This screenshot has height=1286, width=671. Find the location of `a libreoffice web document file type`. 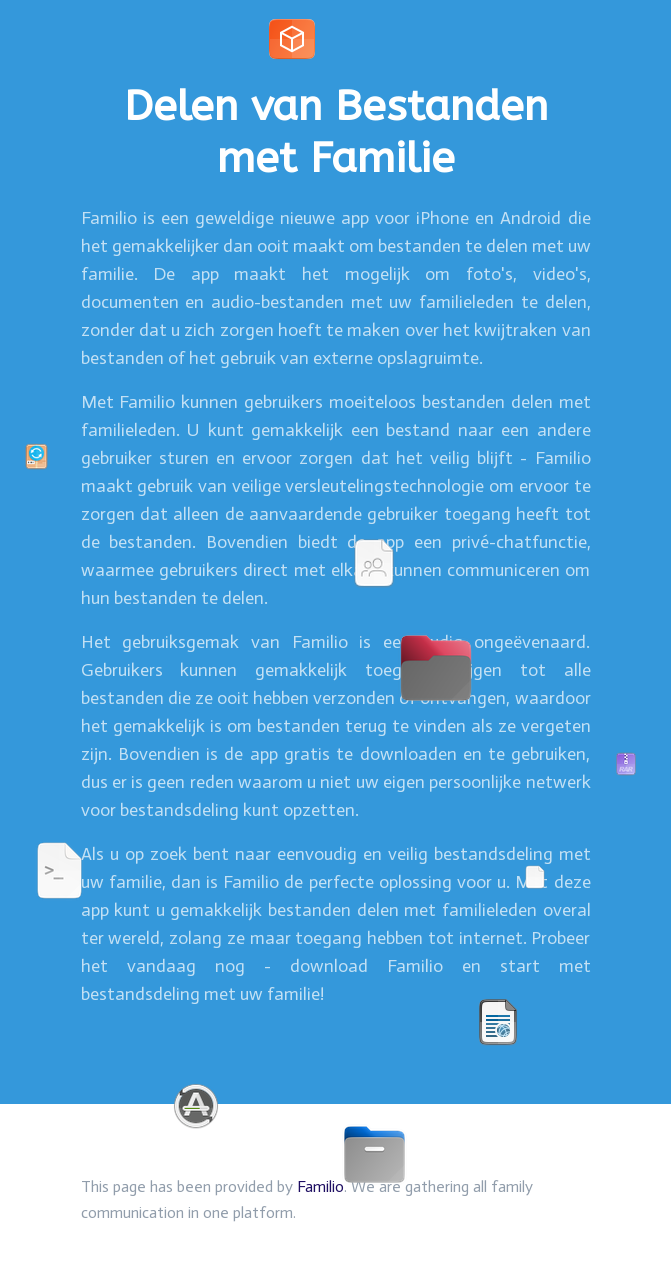

a libreoffice web document file type is located at coordinates (498, 1022).